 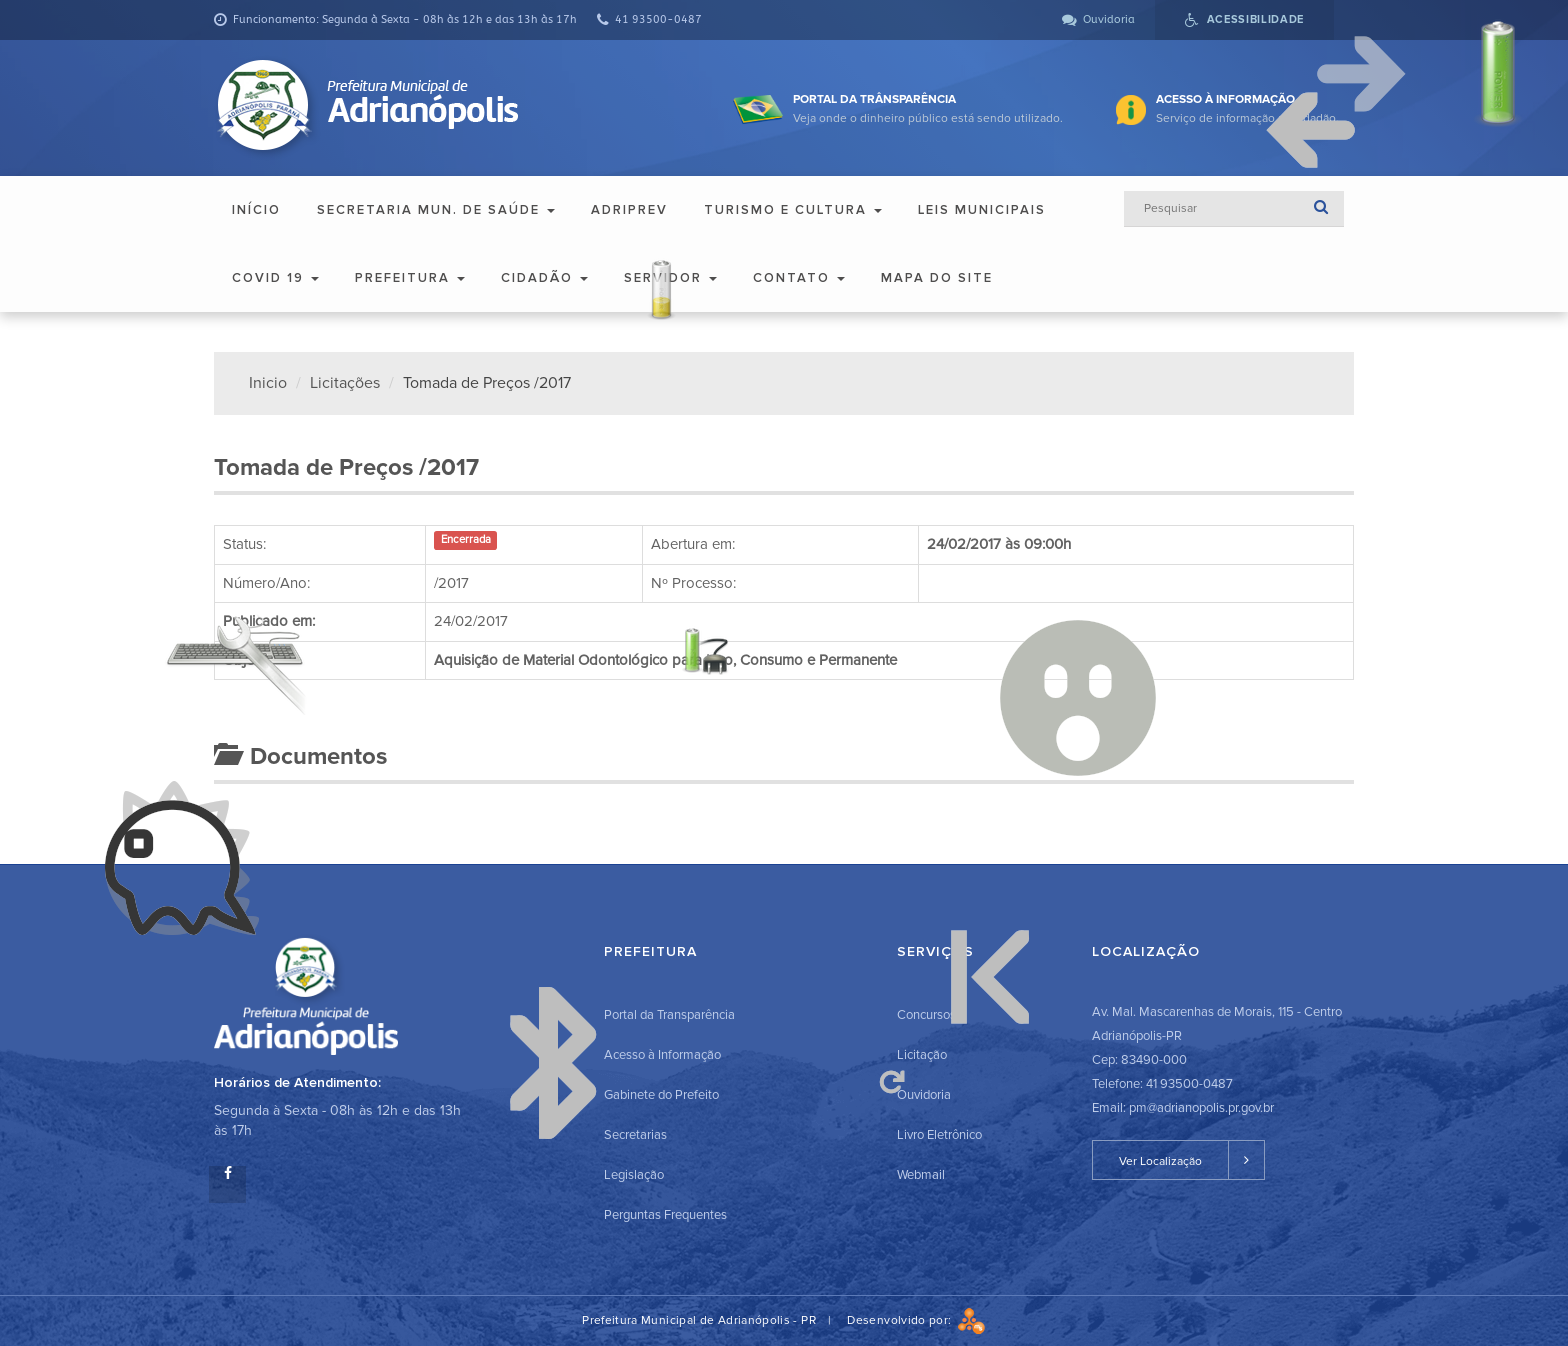 What do you see at coordinates (182, 858) in the screenshot?
I see `open dino messaging app` at bounding box center [182, 858].